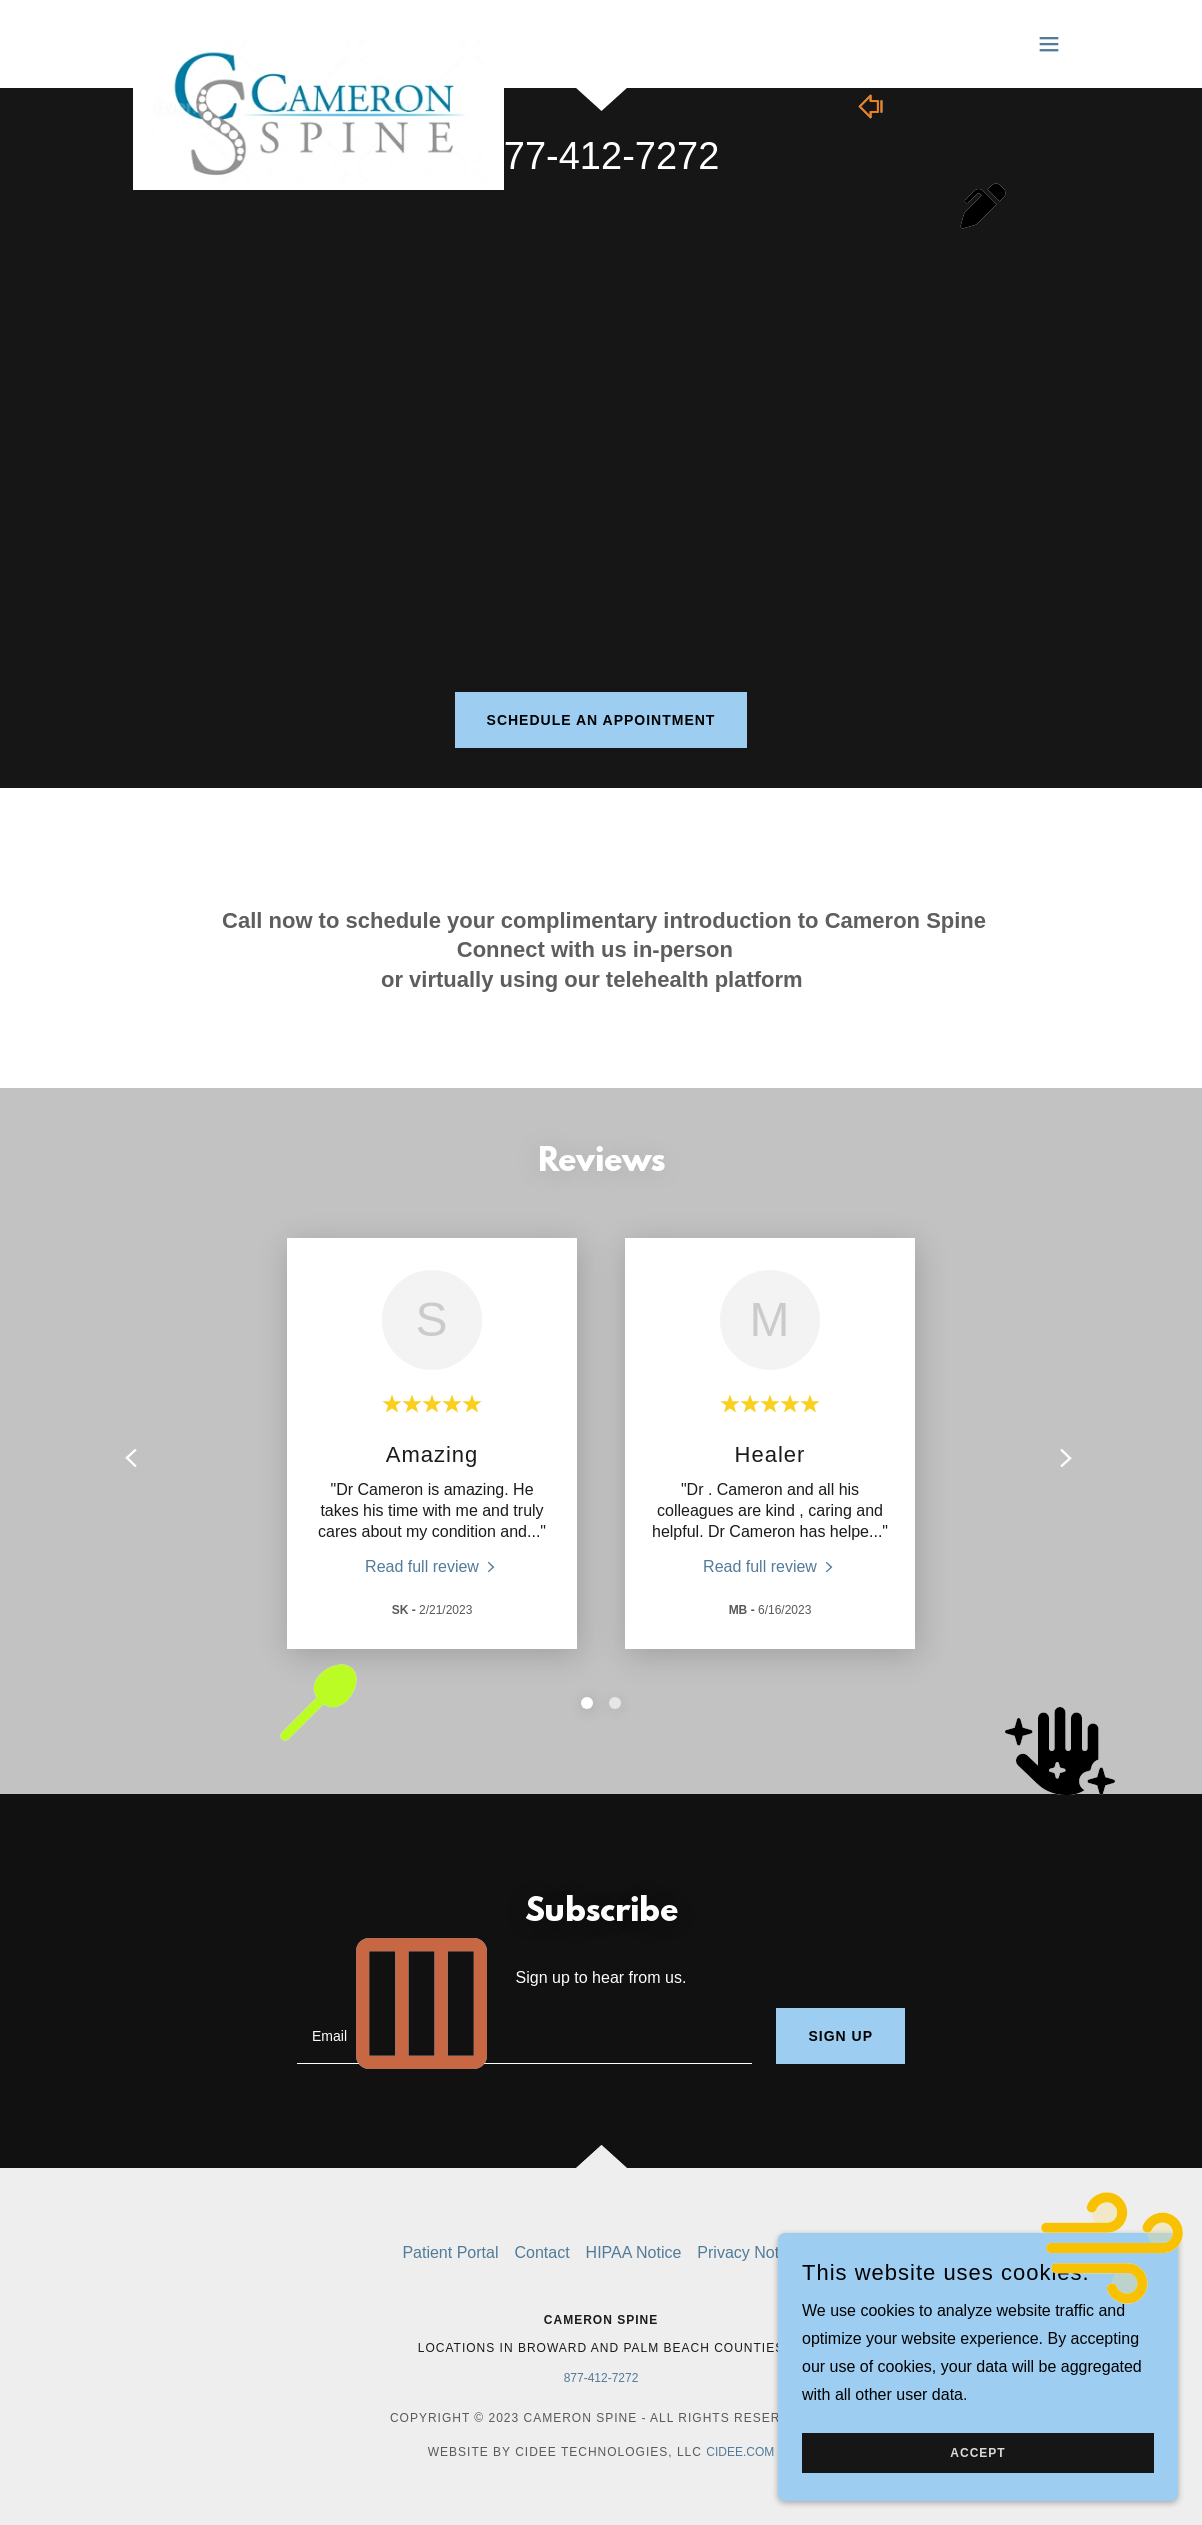 This screenshot has width=1202, height=2525. What do you see at coordinates (1112, 2248) in the screenshot?
I see `view current wind conditions` at bounding box center [1112, 2248].